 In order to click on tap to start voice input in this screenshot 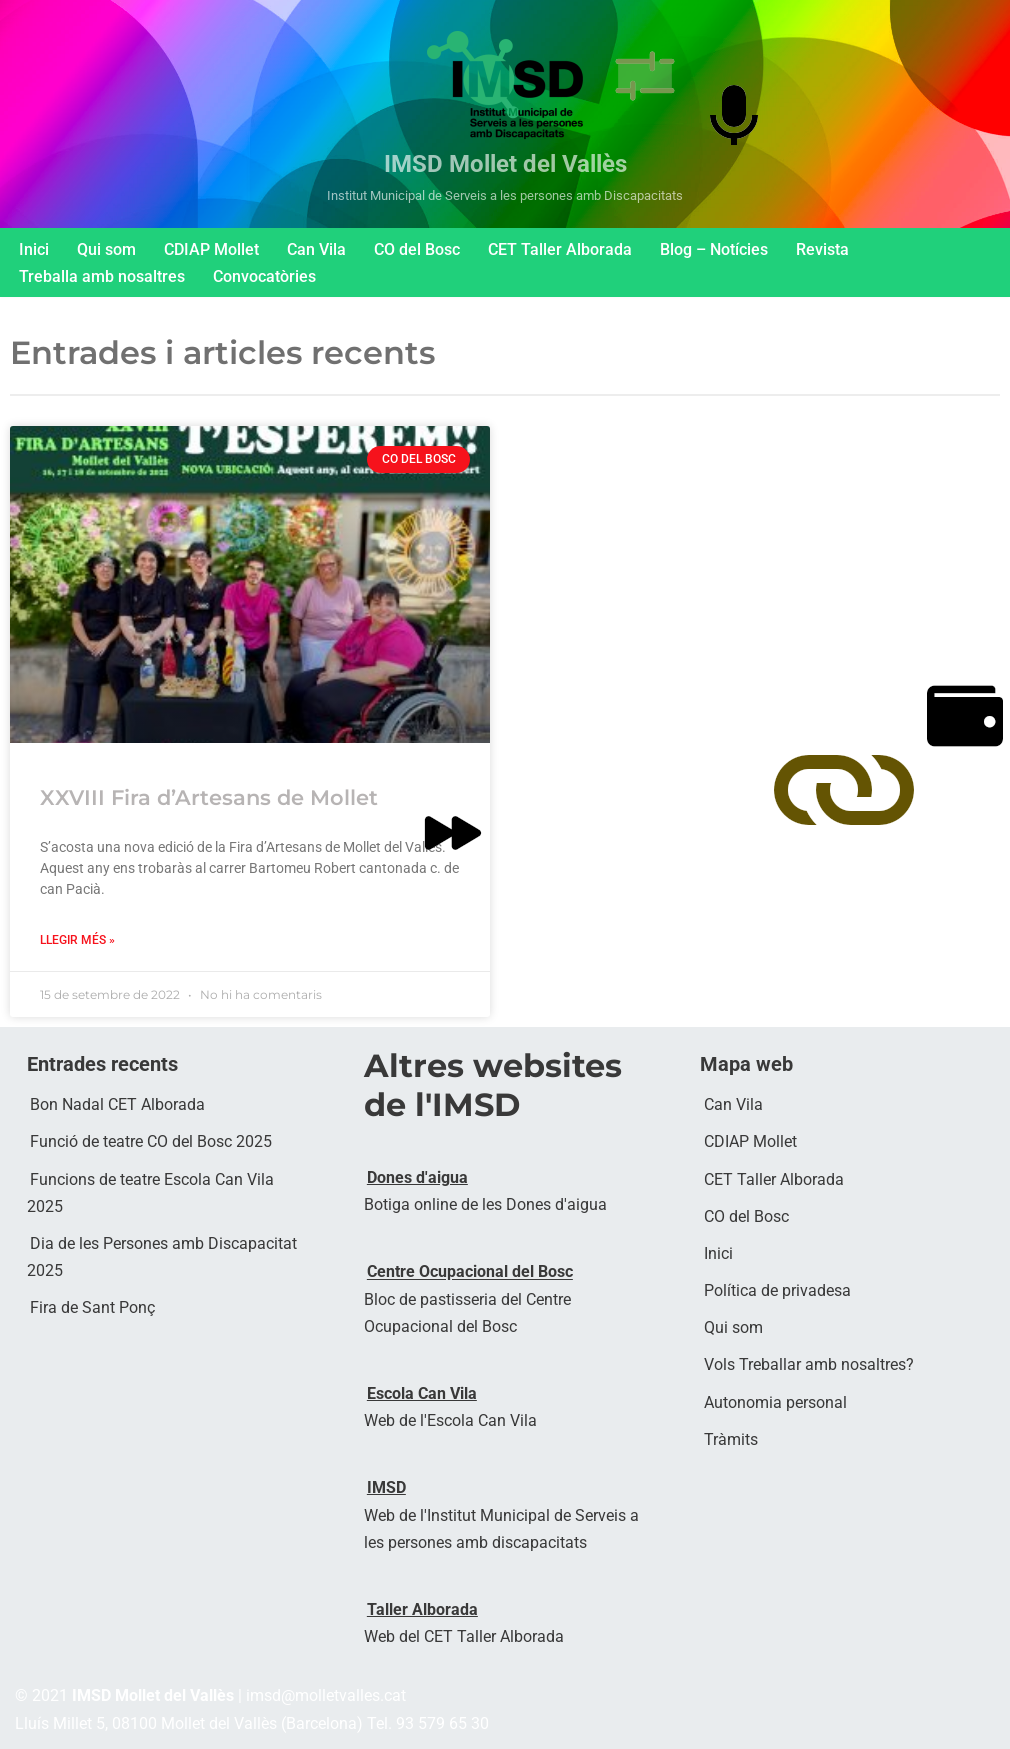, I will do `click(734, 115)`.